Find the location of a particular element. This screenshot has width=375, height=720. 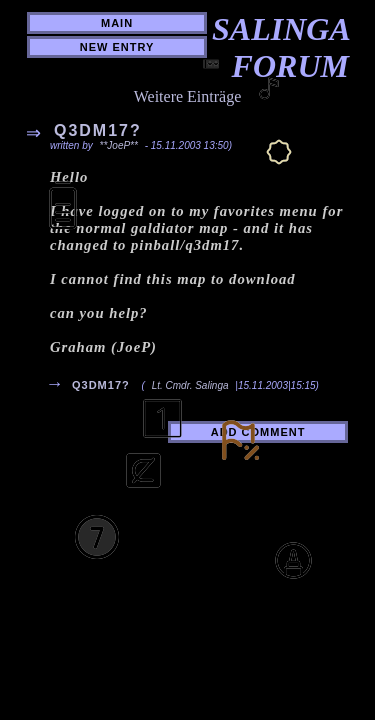

view flagged discounts or promotions is located at coordinates (238, 439).